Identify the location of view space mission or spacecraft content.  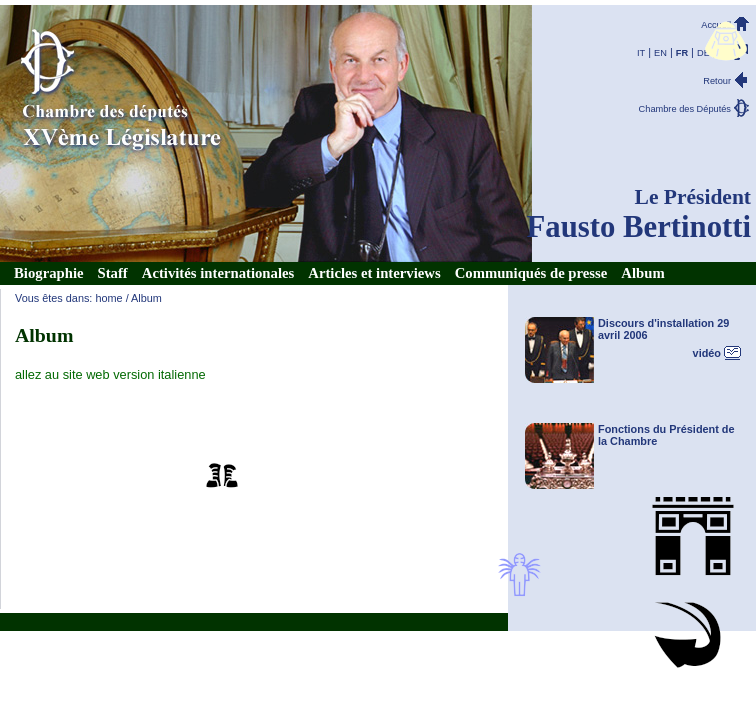
(726, 41).